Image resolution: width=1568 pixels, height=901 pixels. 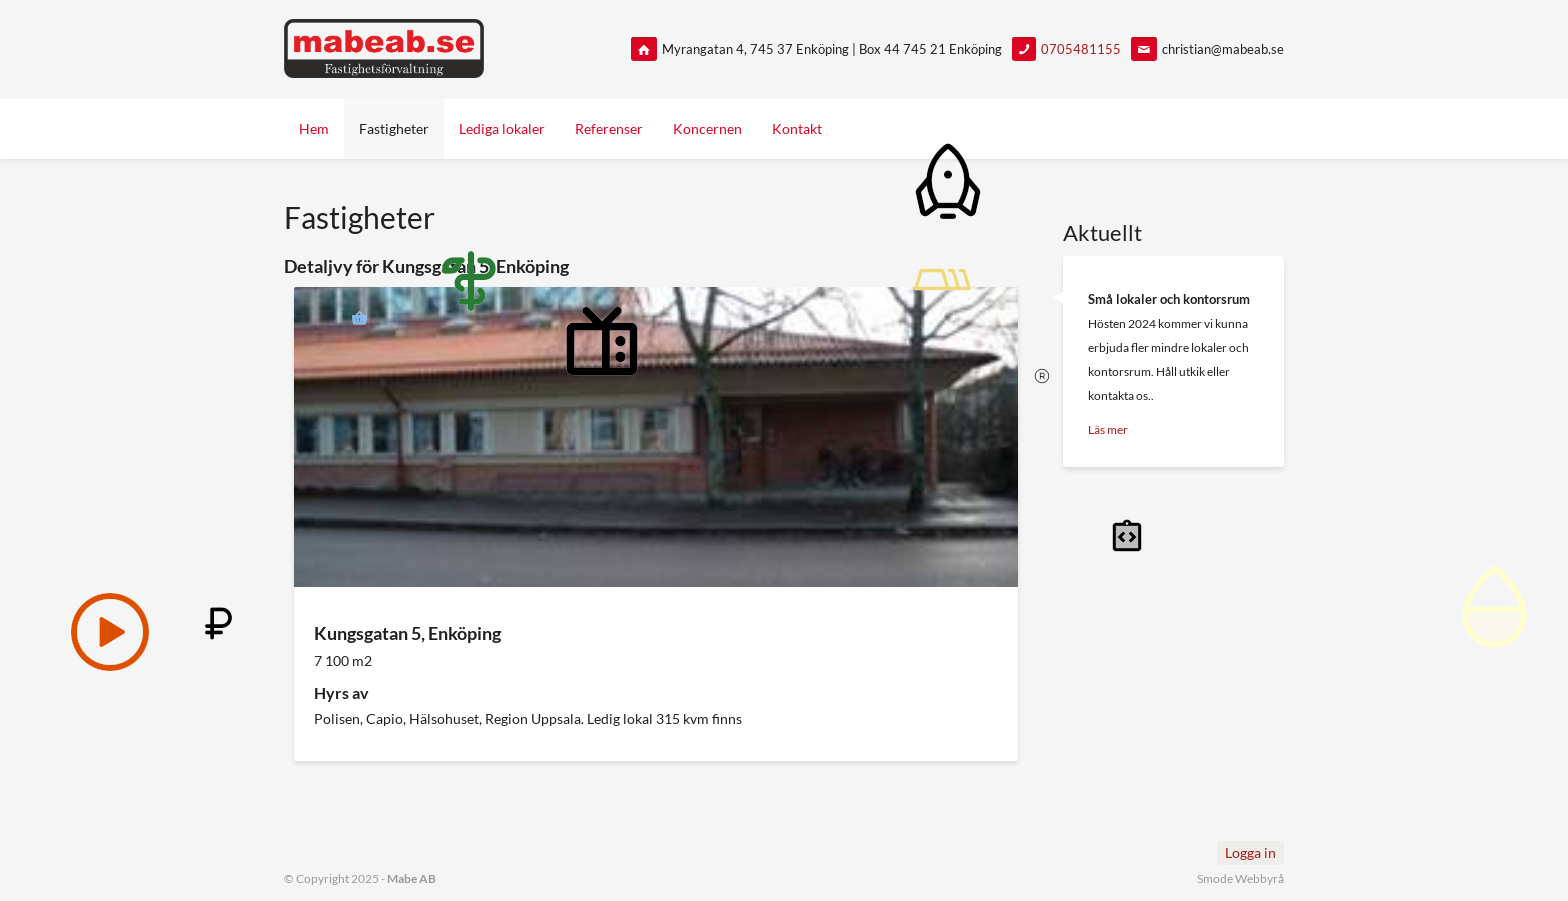 I want to click on view integration instructions or code snippets, so click(x=1127, y=537).